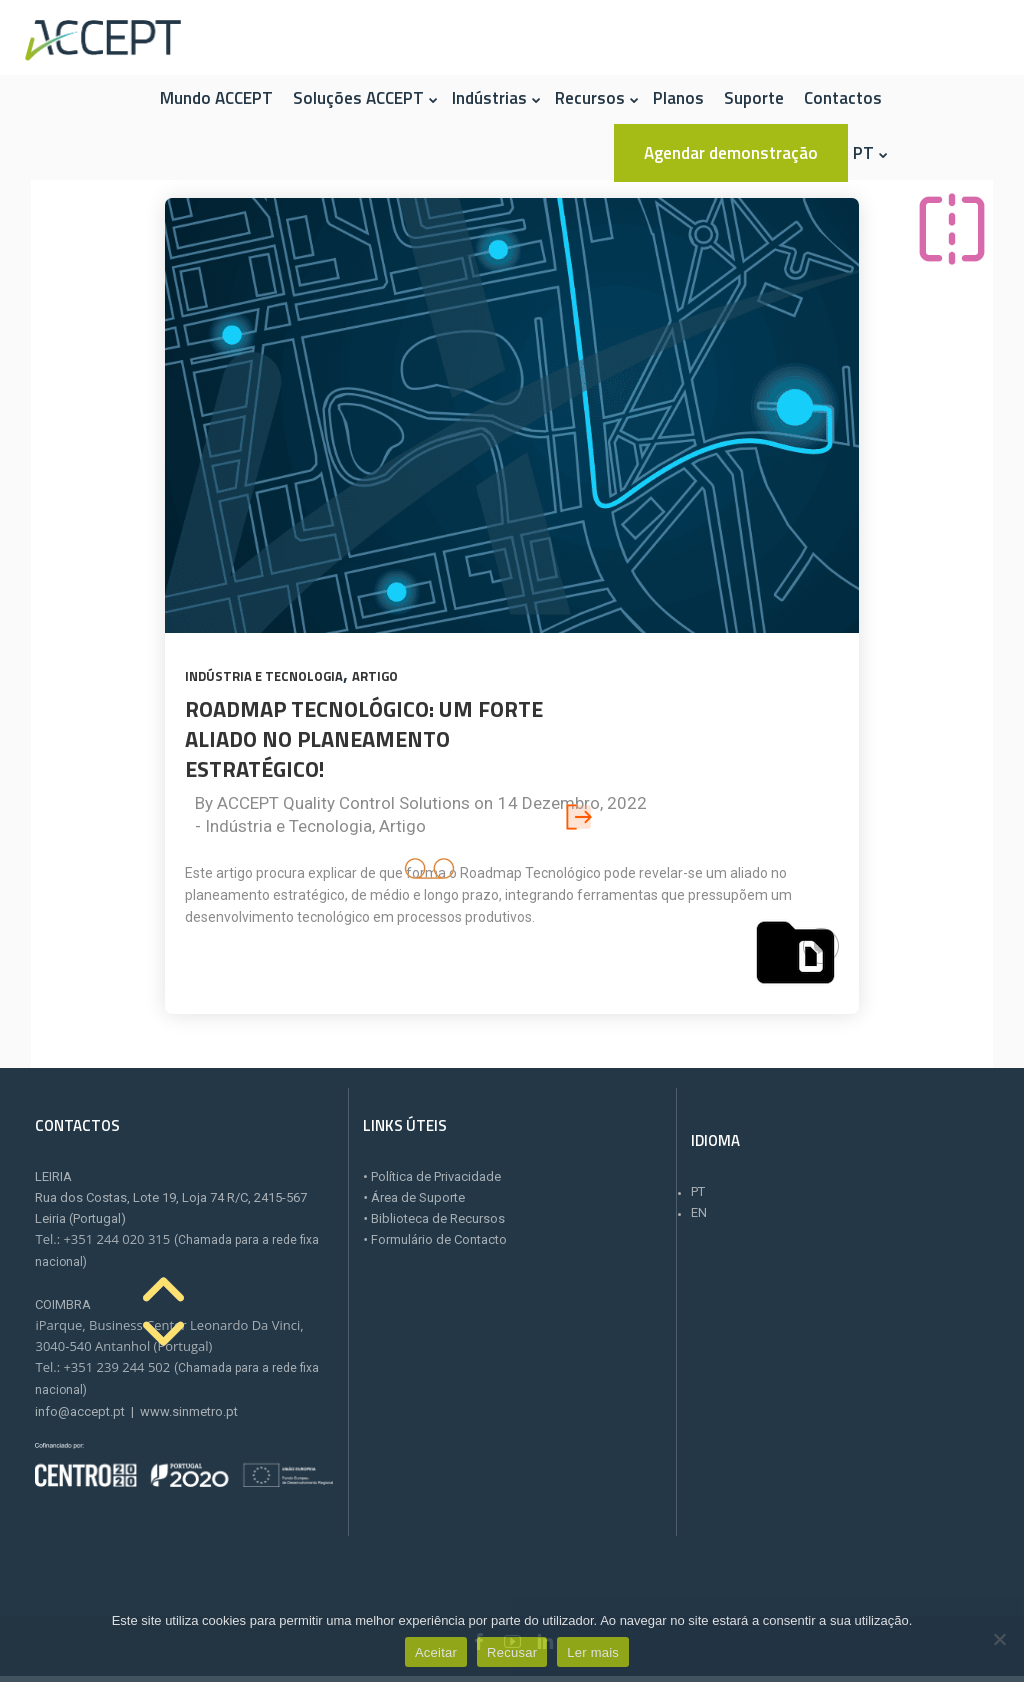  Describe the element at coordinates (163, 1311) in the screenshot. I see `expand or collapse a dropdown menu` at that location.